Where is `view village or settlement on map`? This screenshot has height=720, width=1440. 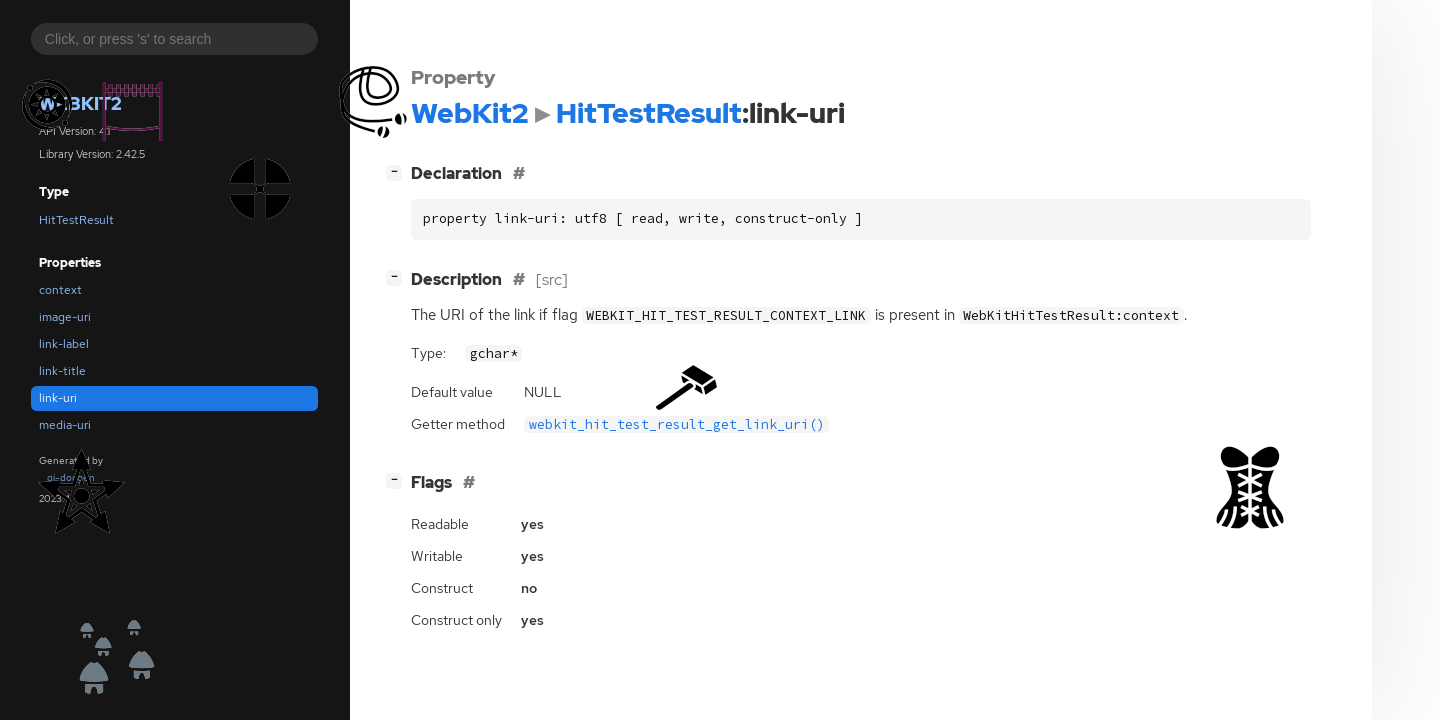 view village or settlement on map is located at coordinates (117, 657).